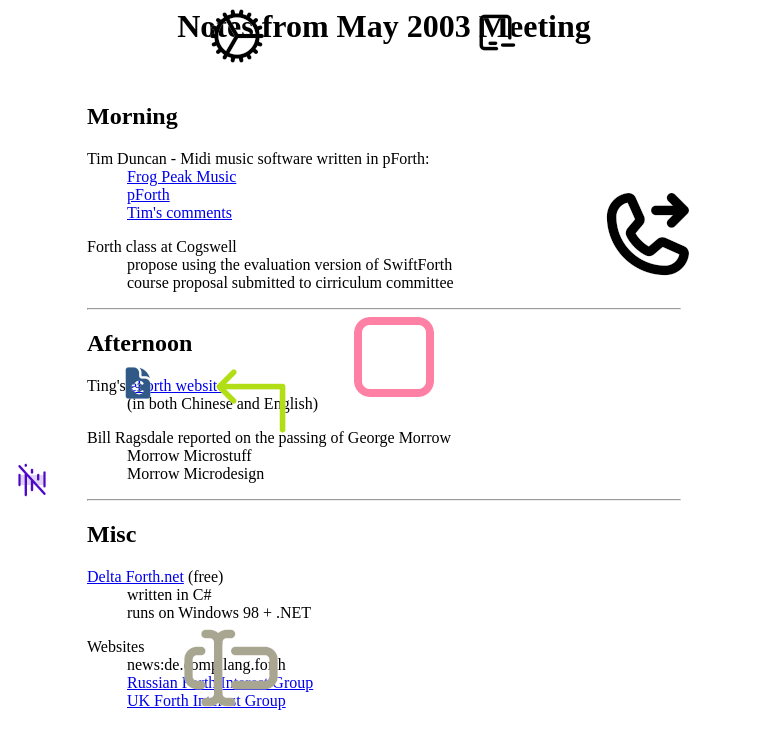  I want to click on transfer an active call to another person, so click(649, 232).